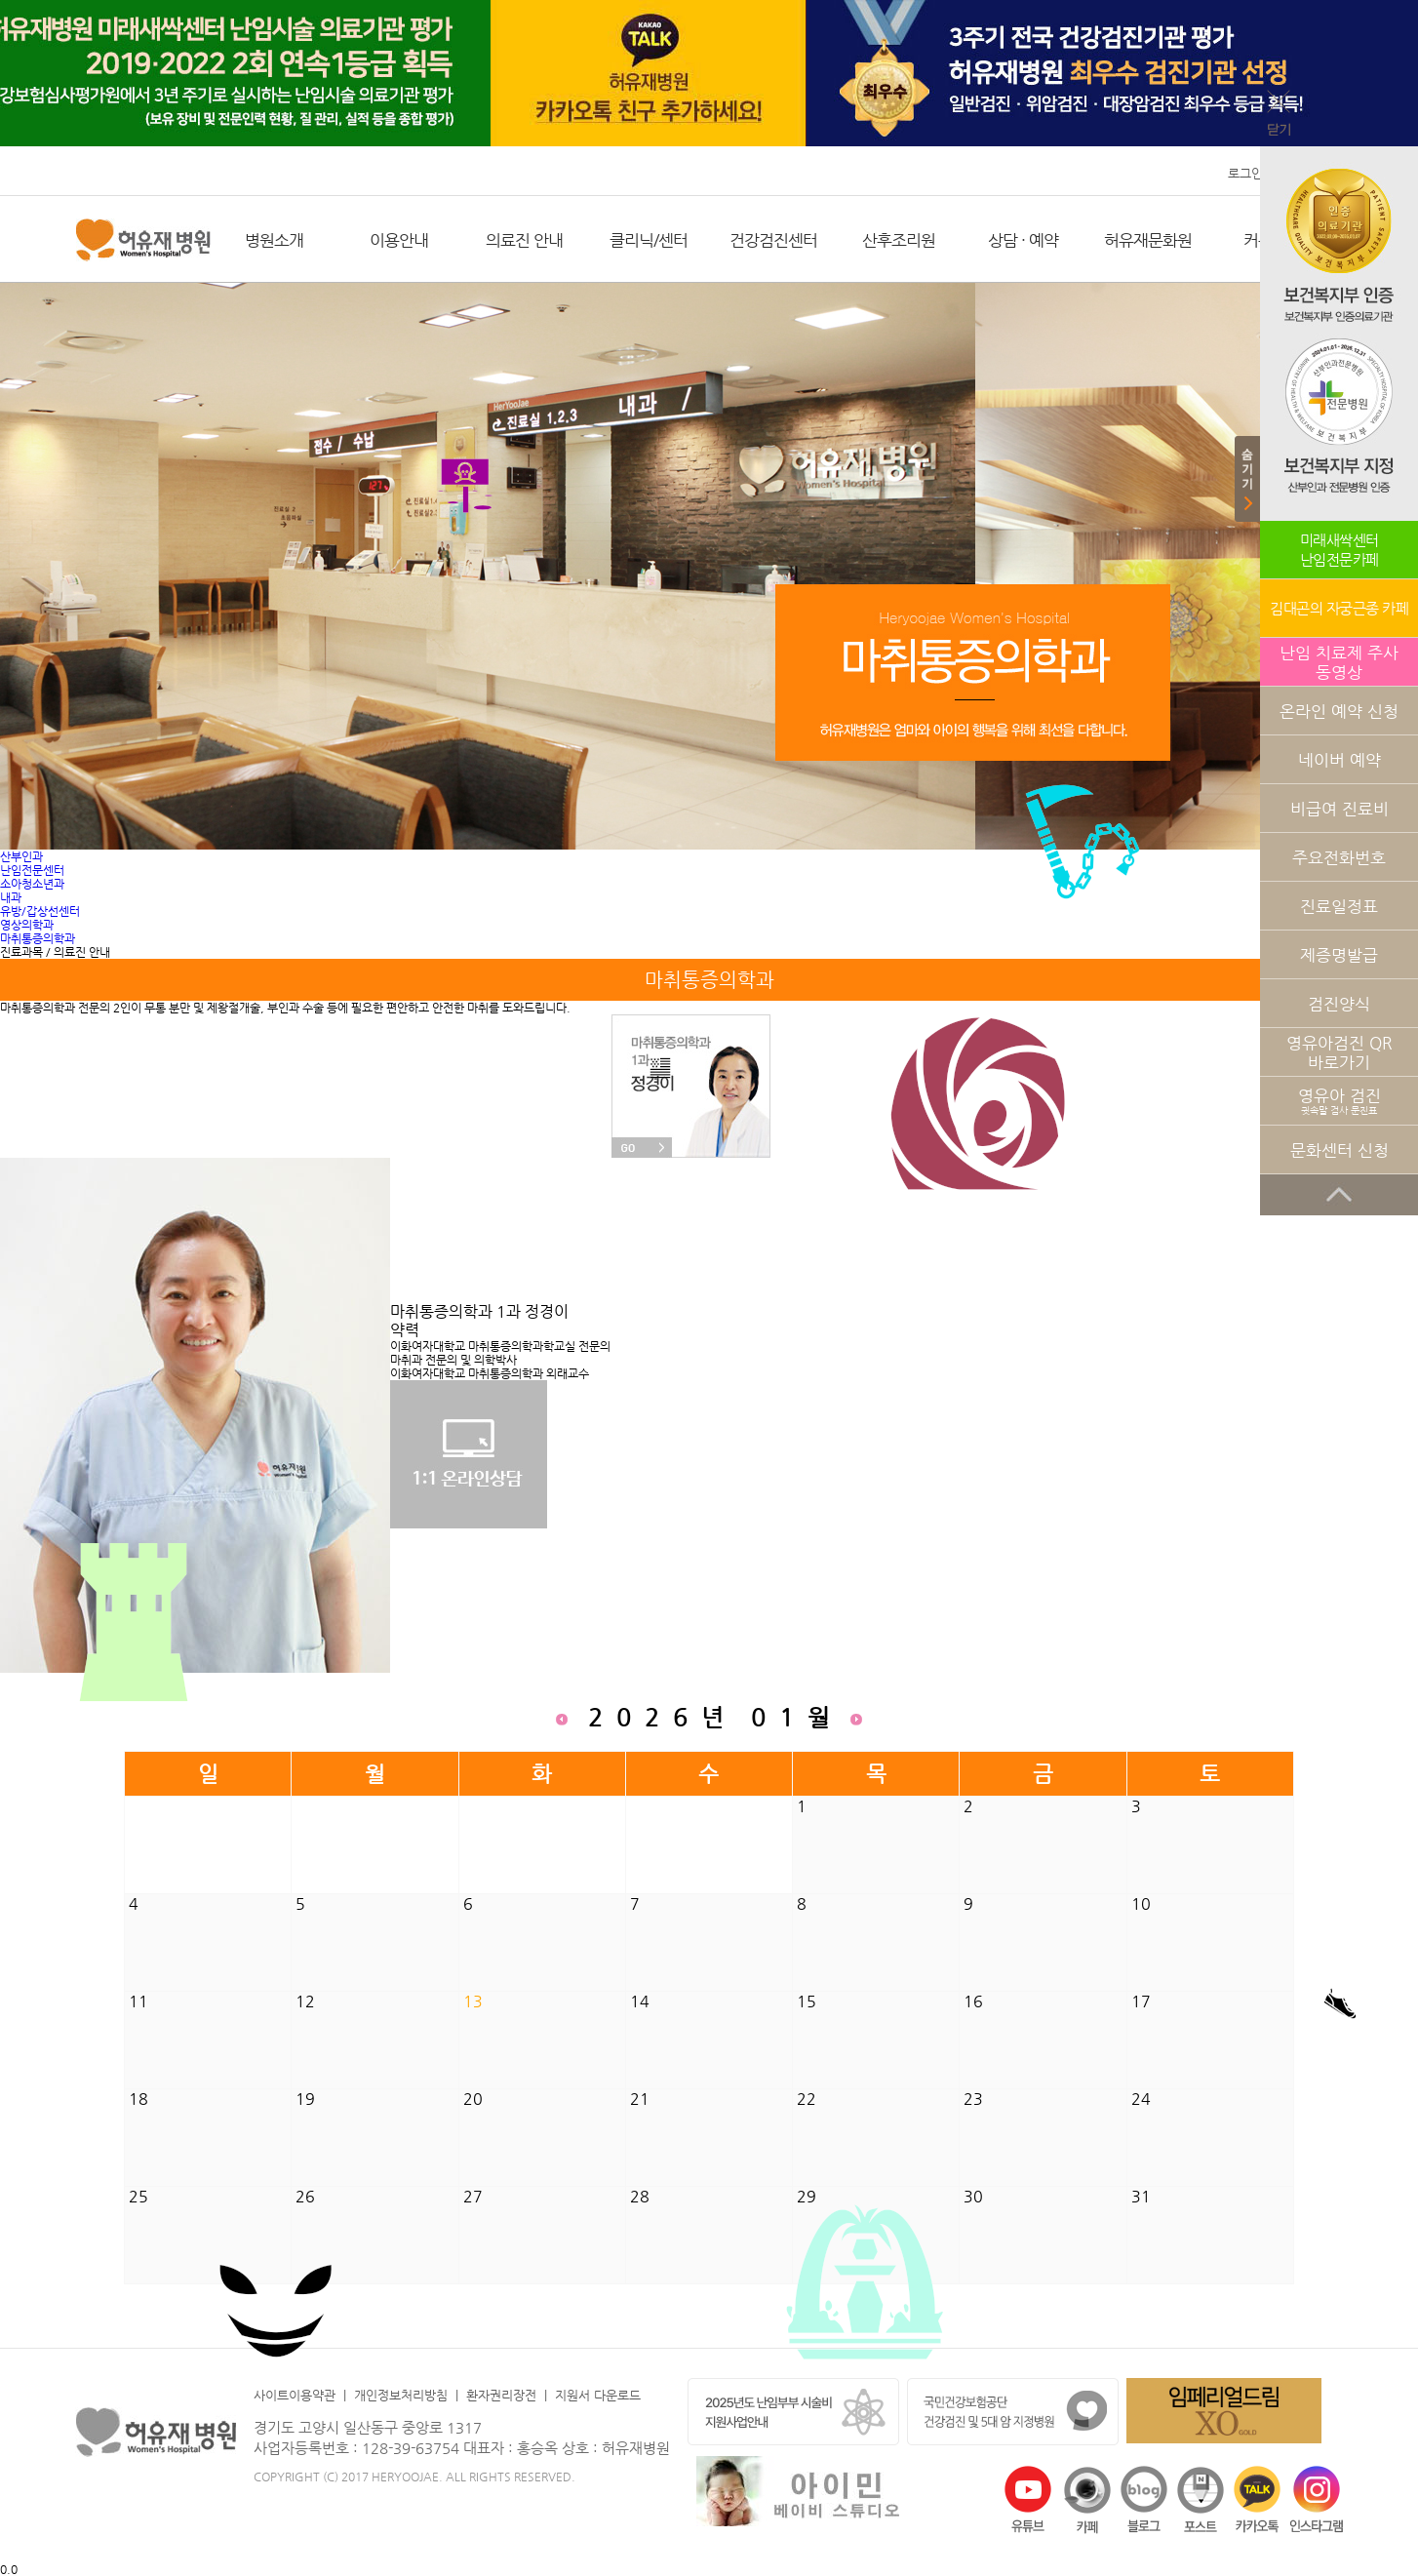  Describe the element at coordinates (976, 1102) in the screenshot. I see `indicates a monster or creature ability in a game interface` at that location.